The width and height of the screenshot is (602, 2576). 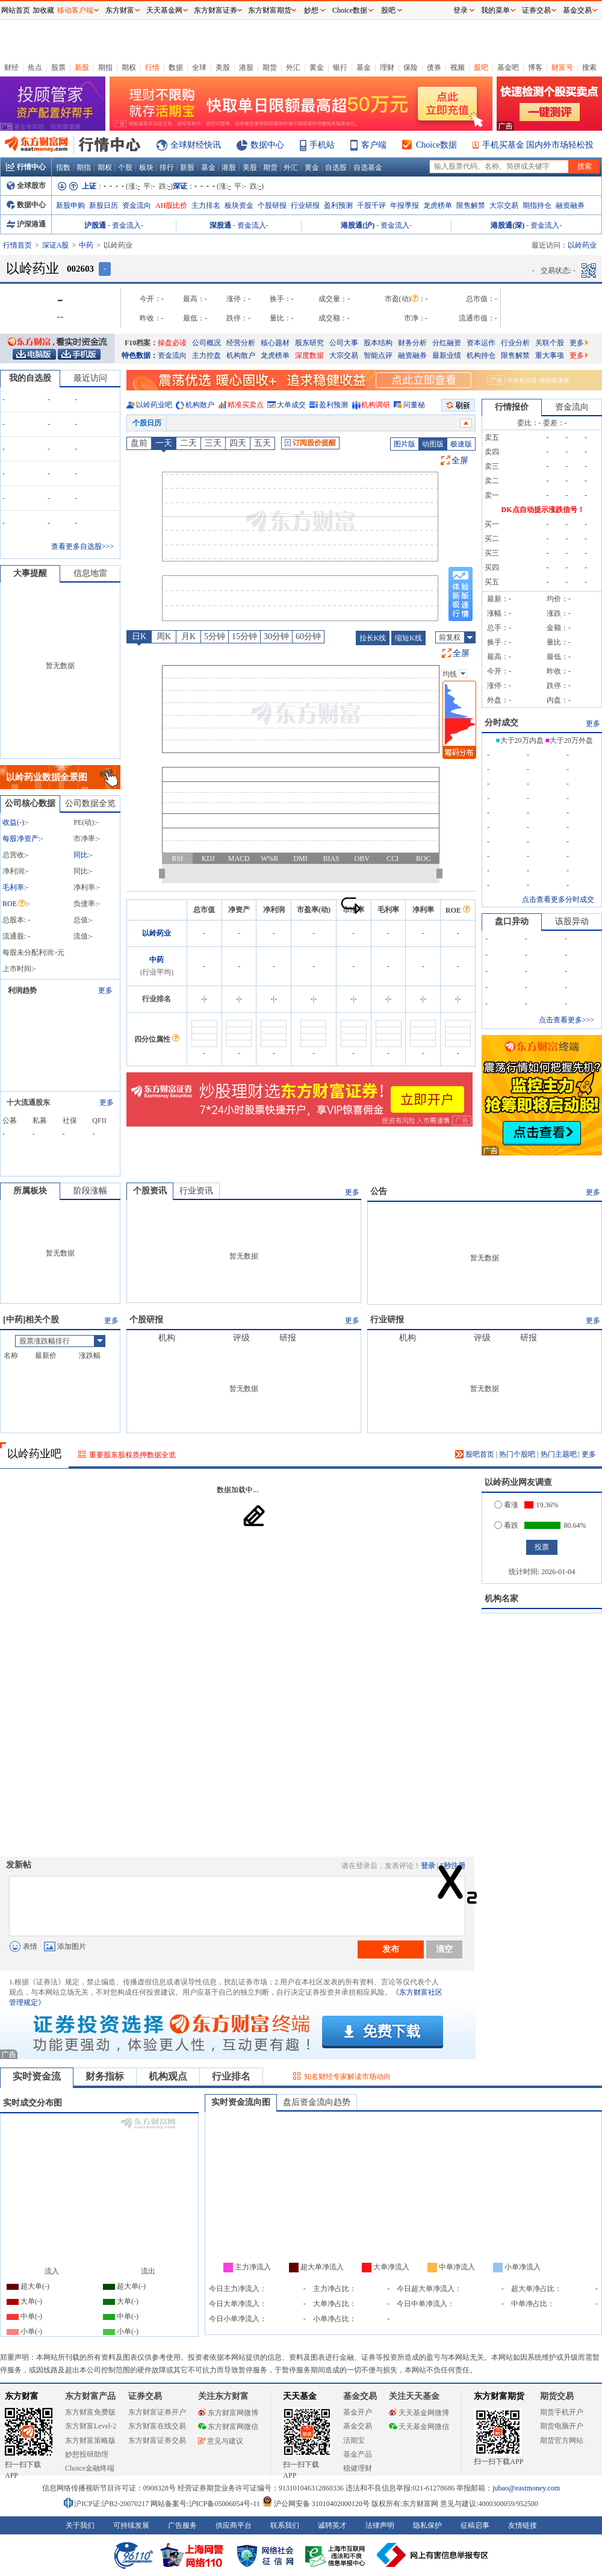 I want to click on redo or repeat the last action, so click(x=351, y=905).